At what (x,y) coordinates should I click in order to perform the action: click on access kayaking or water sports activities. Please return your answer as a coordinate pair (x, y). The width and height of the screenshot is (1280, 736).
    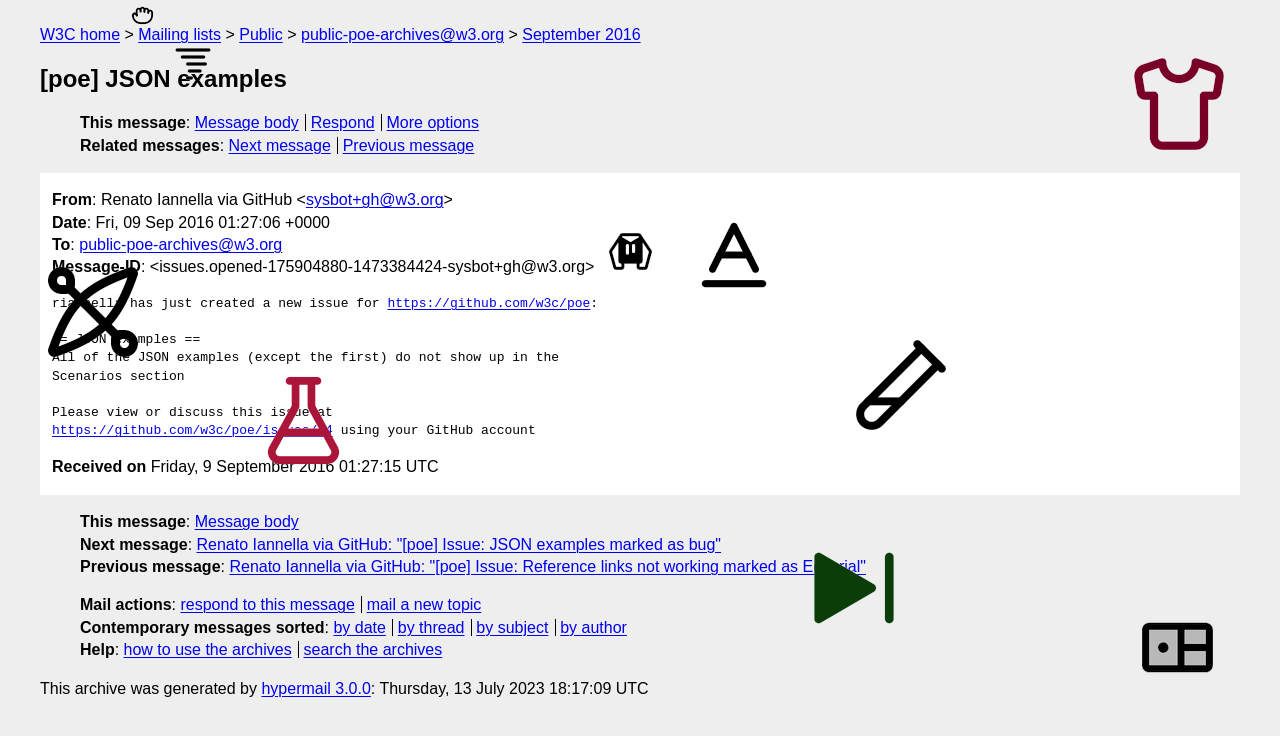
    Looking at the image, I should click on (93, 312).